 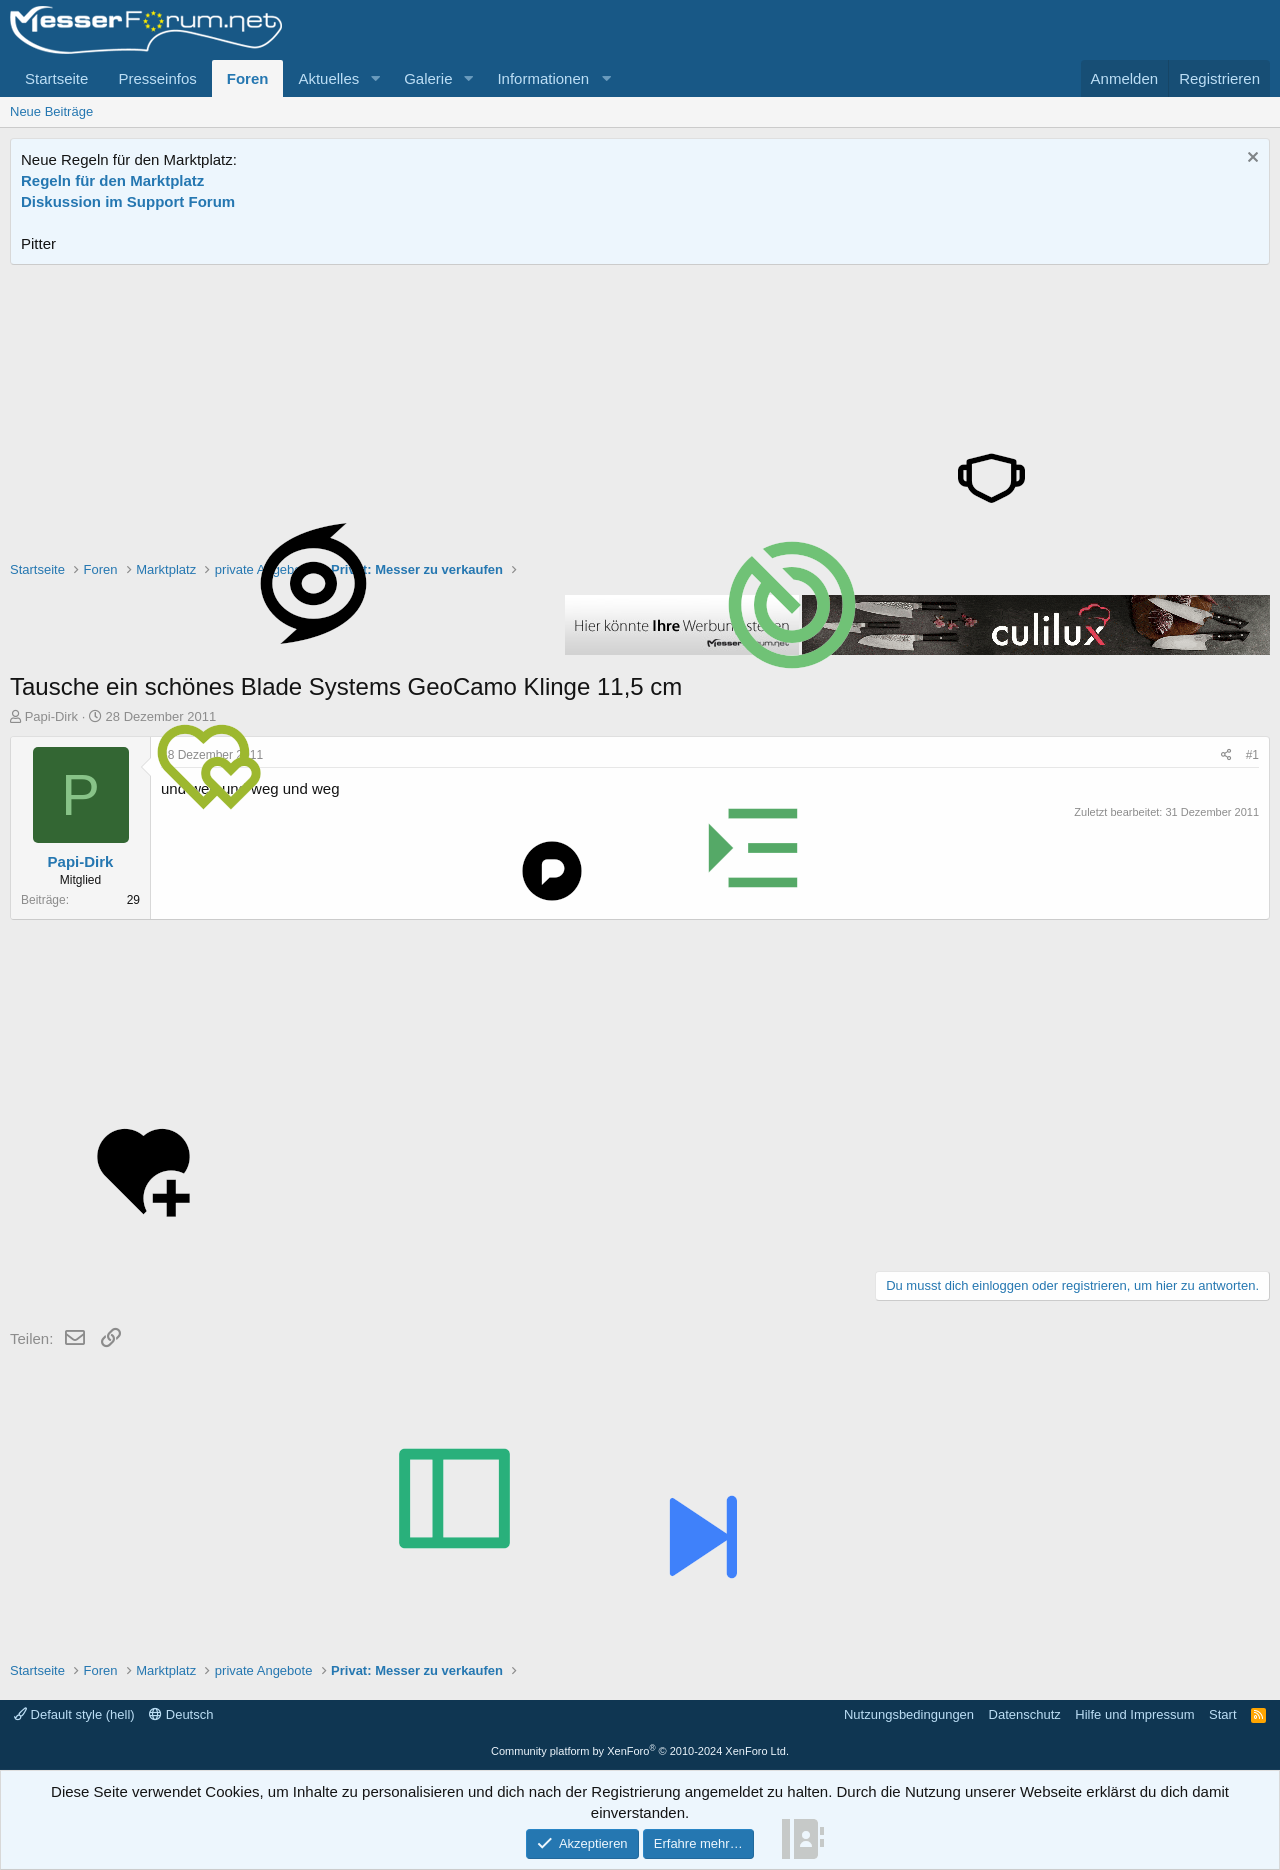 What do you see at coordinates (143, 1170) in the screenshot?
I see `add to favorites` at bounding box center [143, 1170].